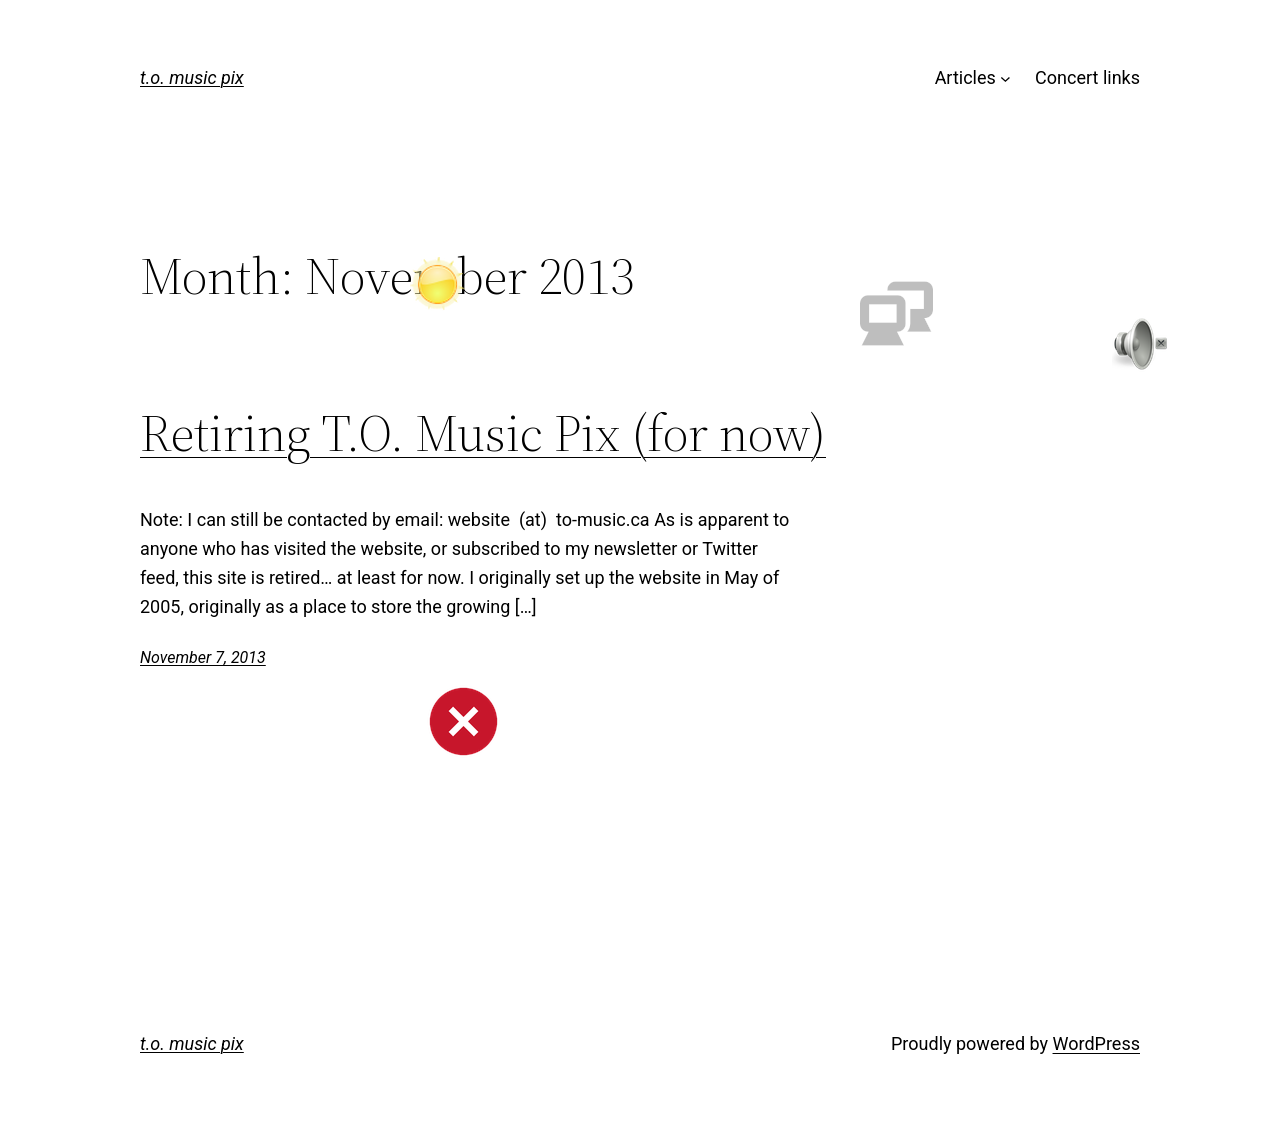 The width and height of the screenshot is (1280, 1123). What do you see at coordinates (437, 284) in the screenshot?
I see `indicates clear, sunny weather conditions` at bounding box center [437, 284].